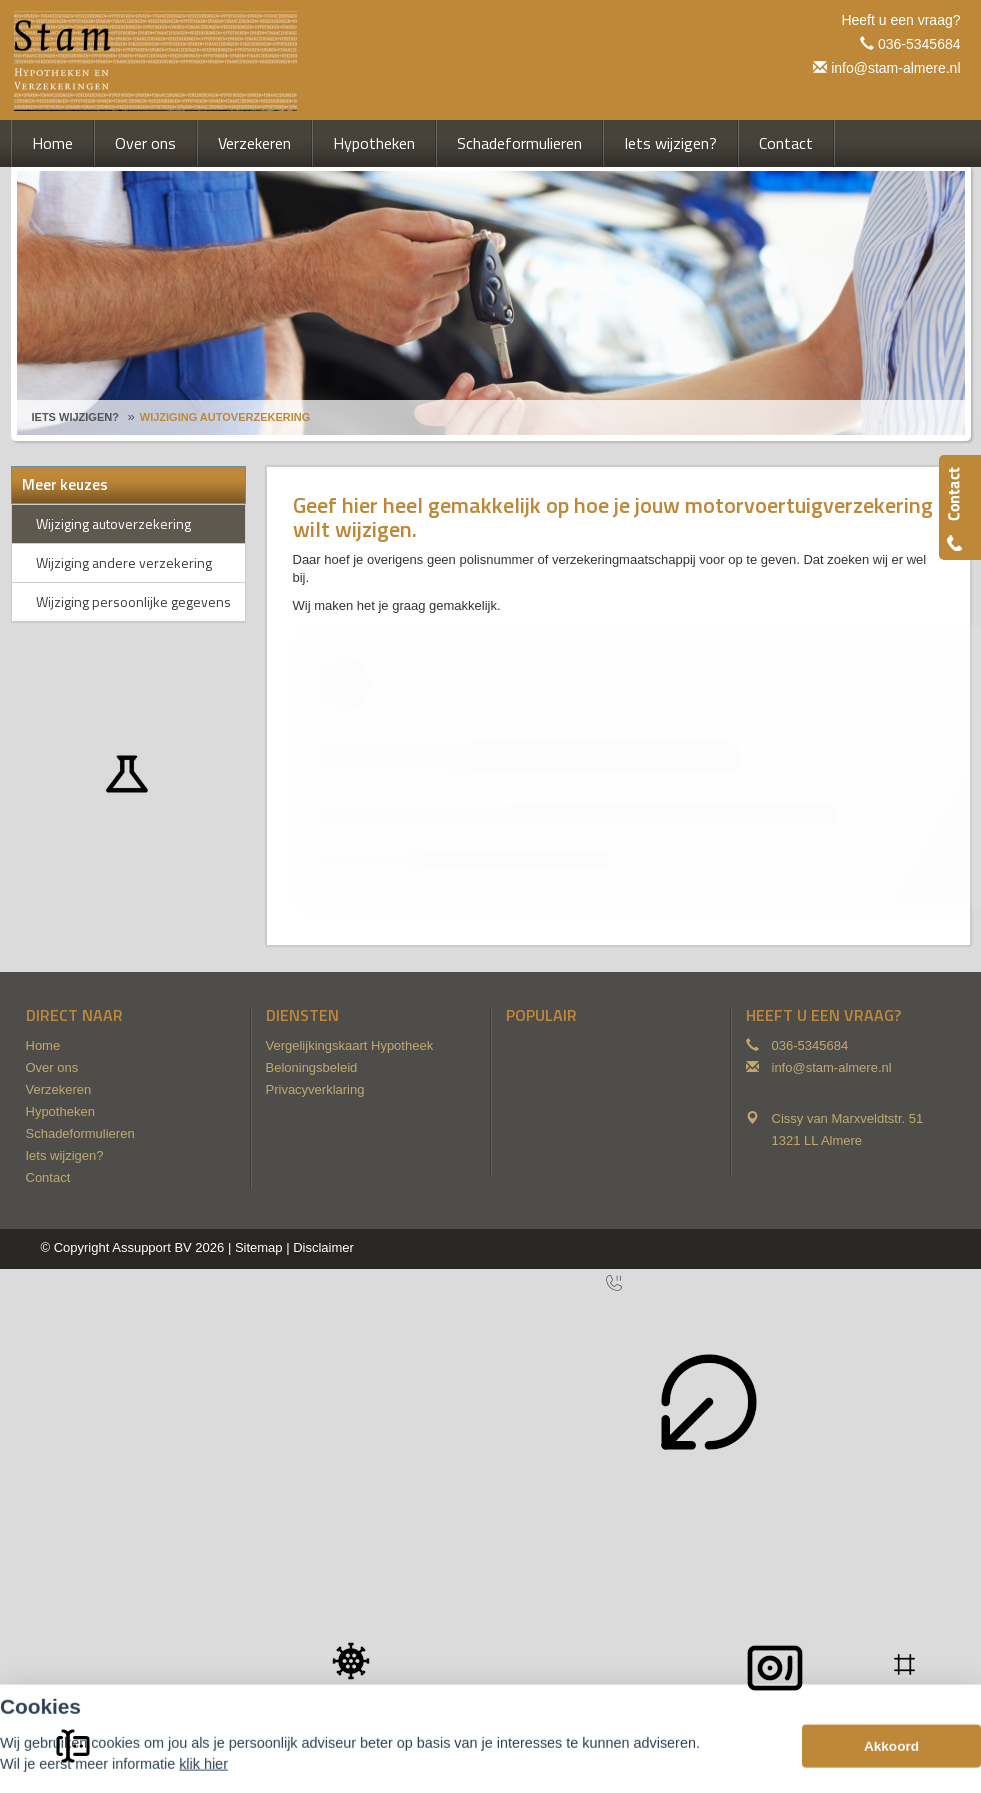 This screenshot has height=1793, width=981. I want to click on put current call on hold, so click(614, 1282).